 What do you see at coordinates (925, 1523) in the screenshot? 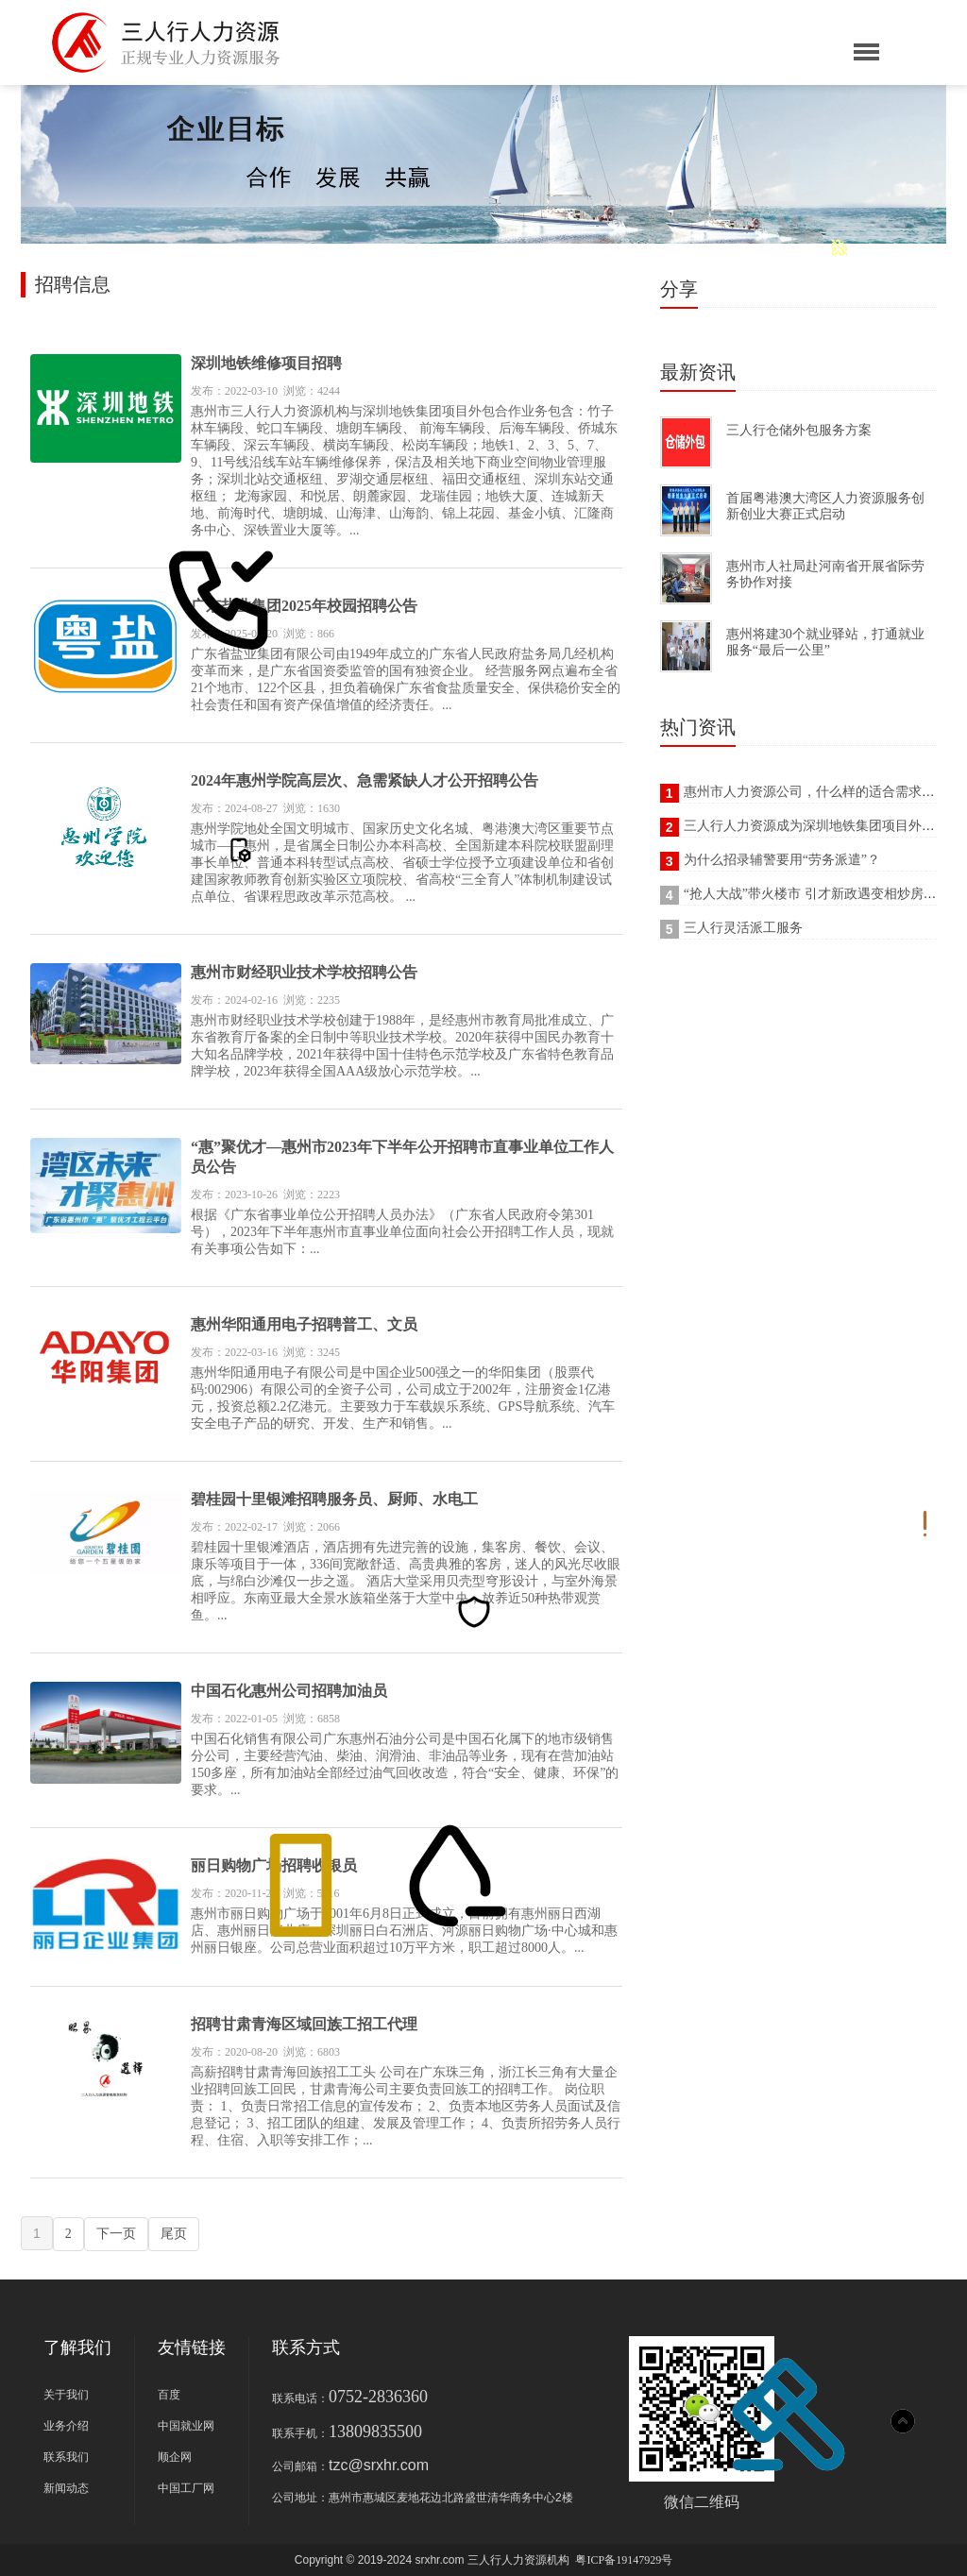
I see `indicates a warning or alert requiring attention` at bounding box center [925, 1523].